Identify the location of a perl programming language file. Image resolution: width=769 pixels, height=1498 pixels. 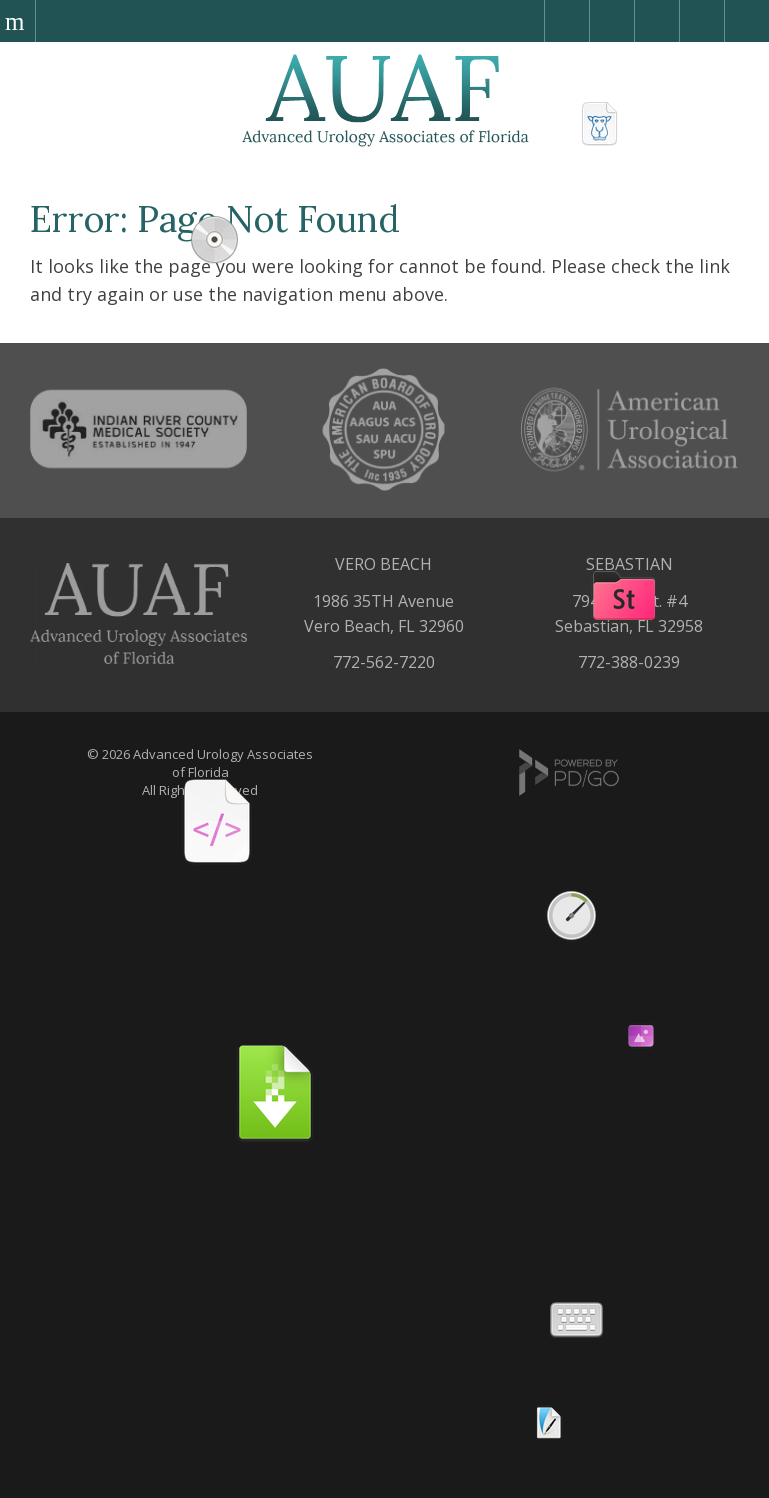
(599, 123).